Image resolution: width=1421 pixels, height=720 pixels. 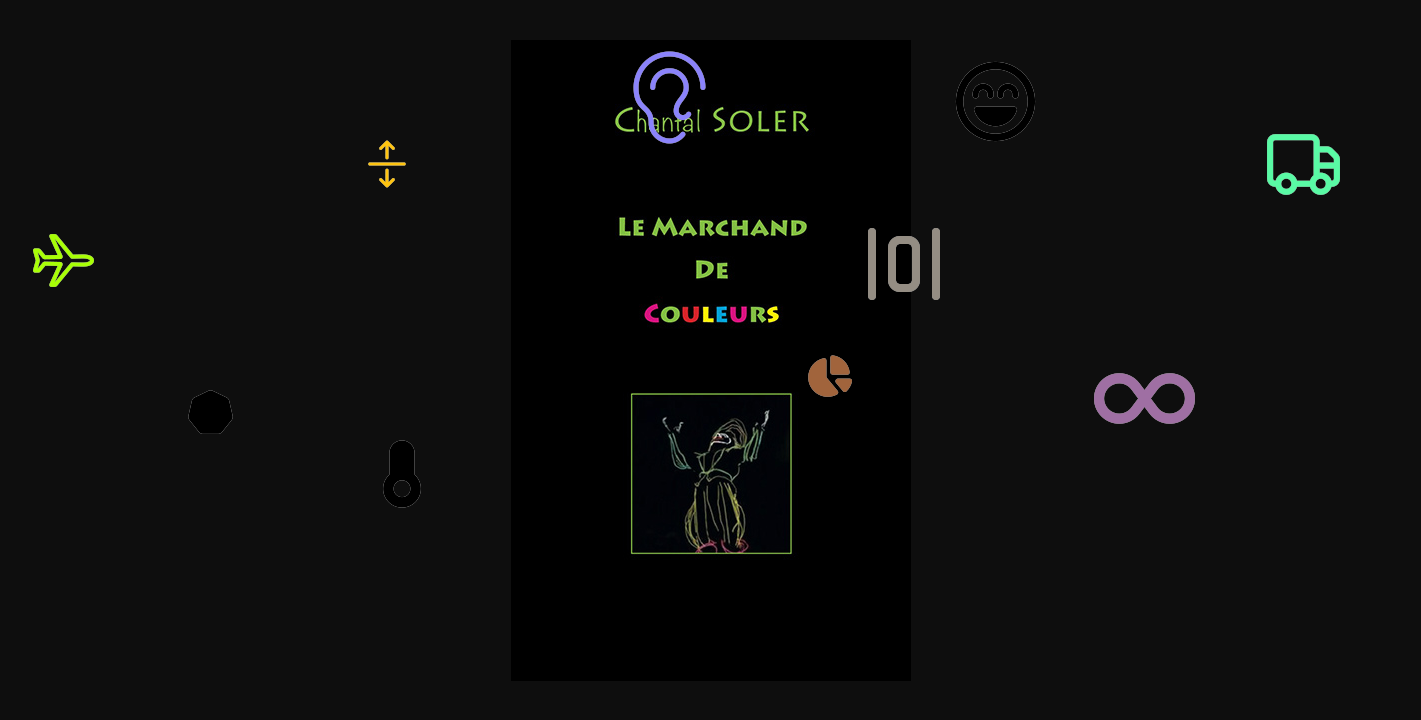 What do you see at coordinates (210, 413) in the screenshot?
I see `a seven-sided shape indicator or badge container` at bounding box center [210, 413].